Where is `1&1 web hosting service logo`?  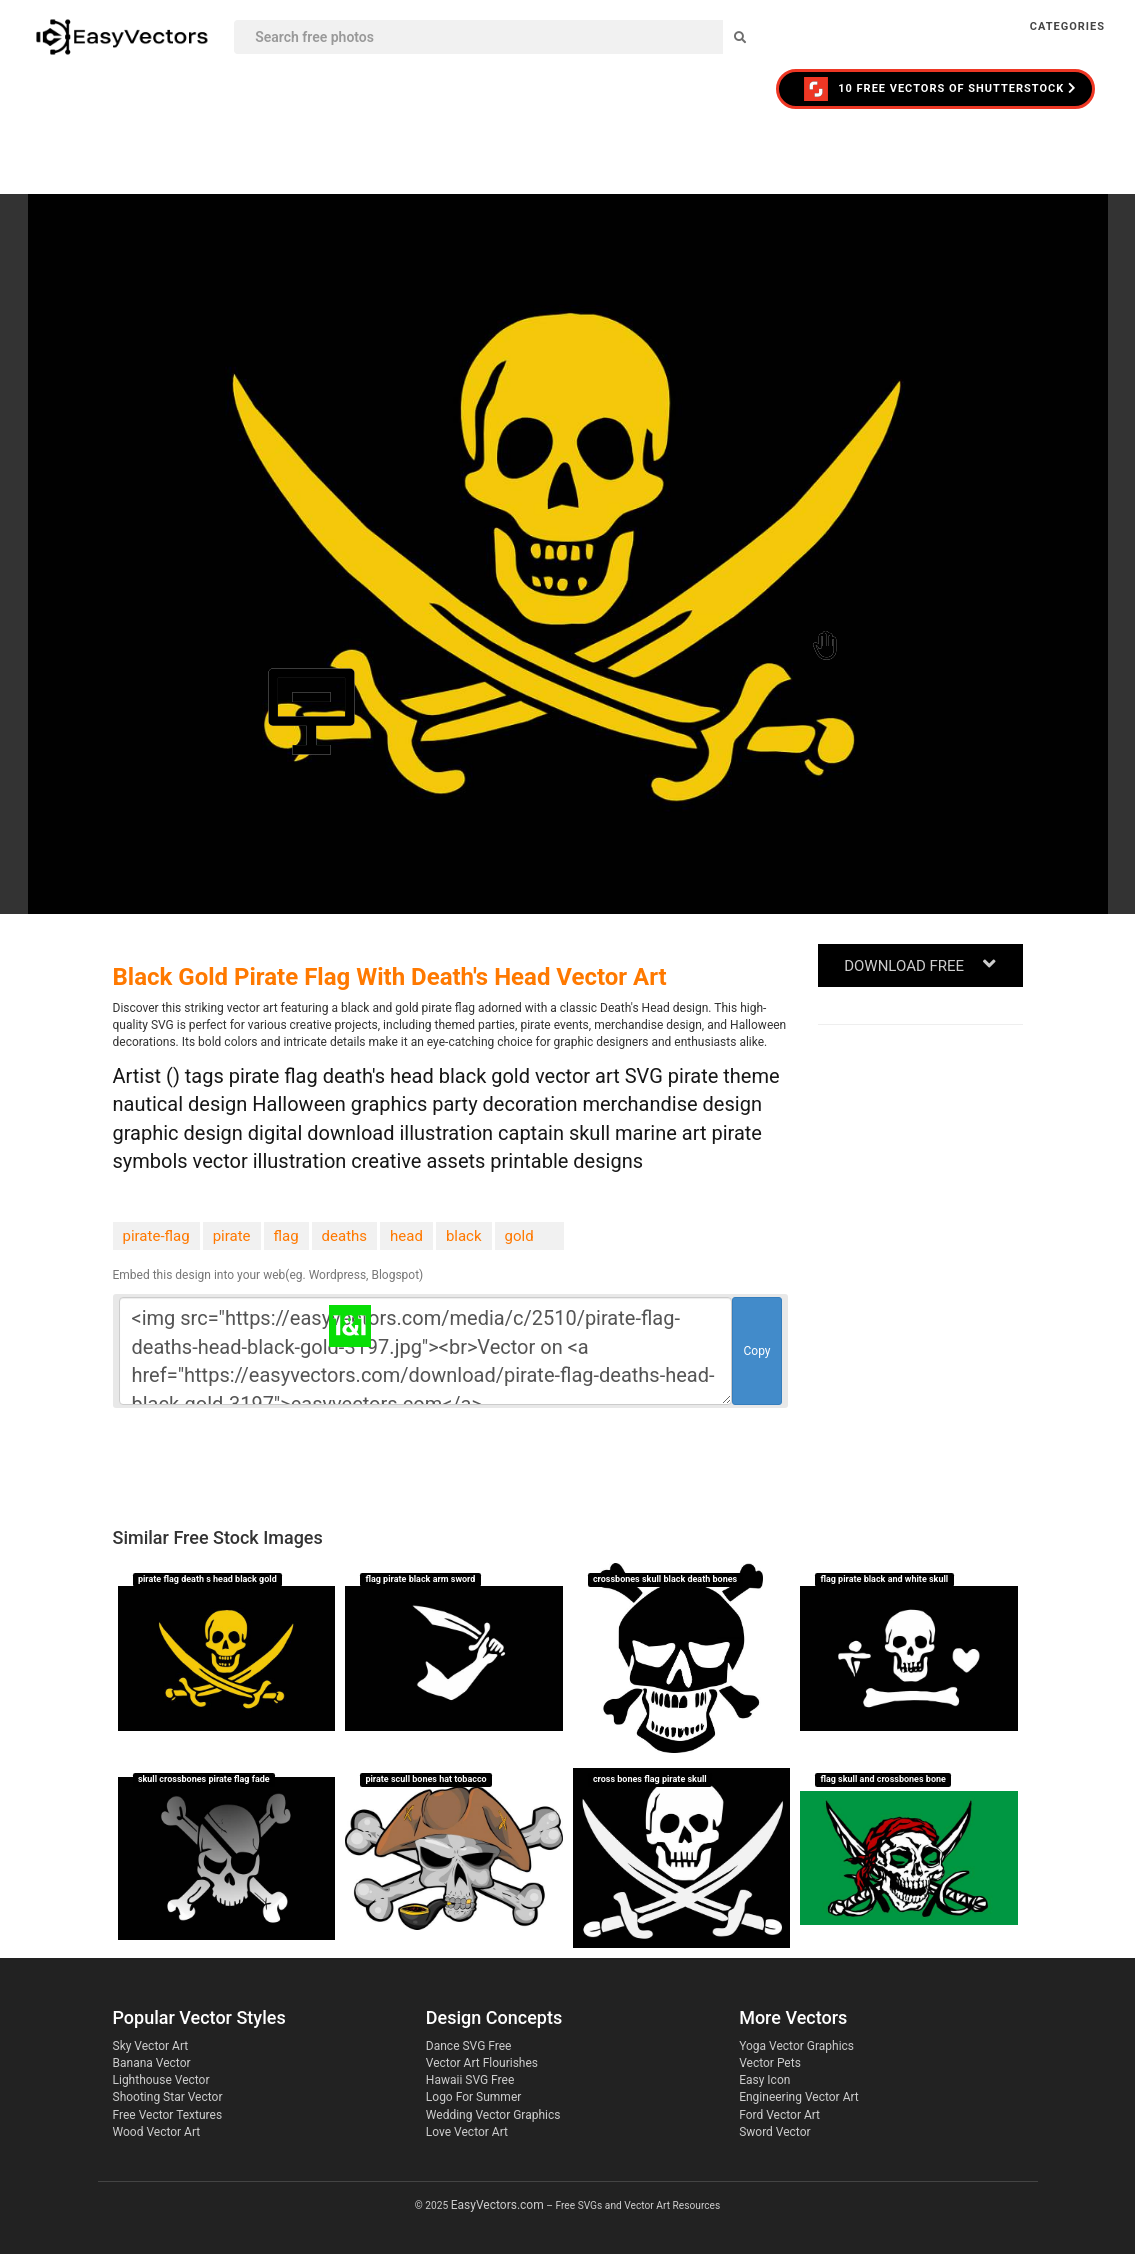 1&1 web hosting service logo is located at coordinates (350, 1326).